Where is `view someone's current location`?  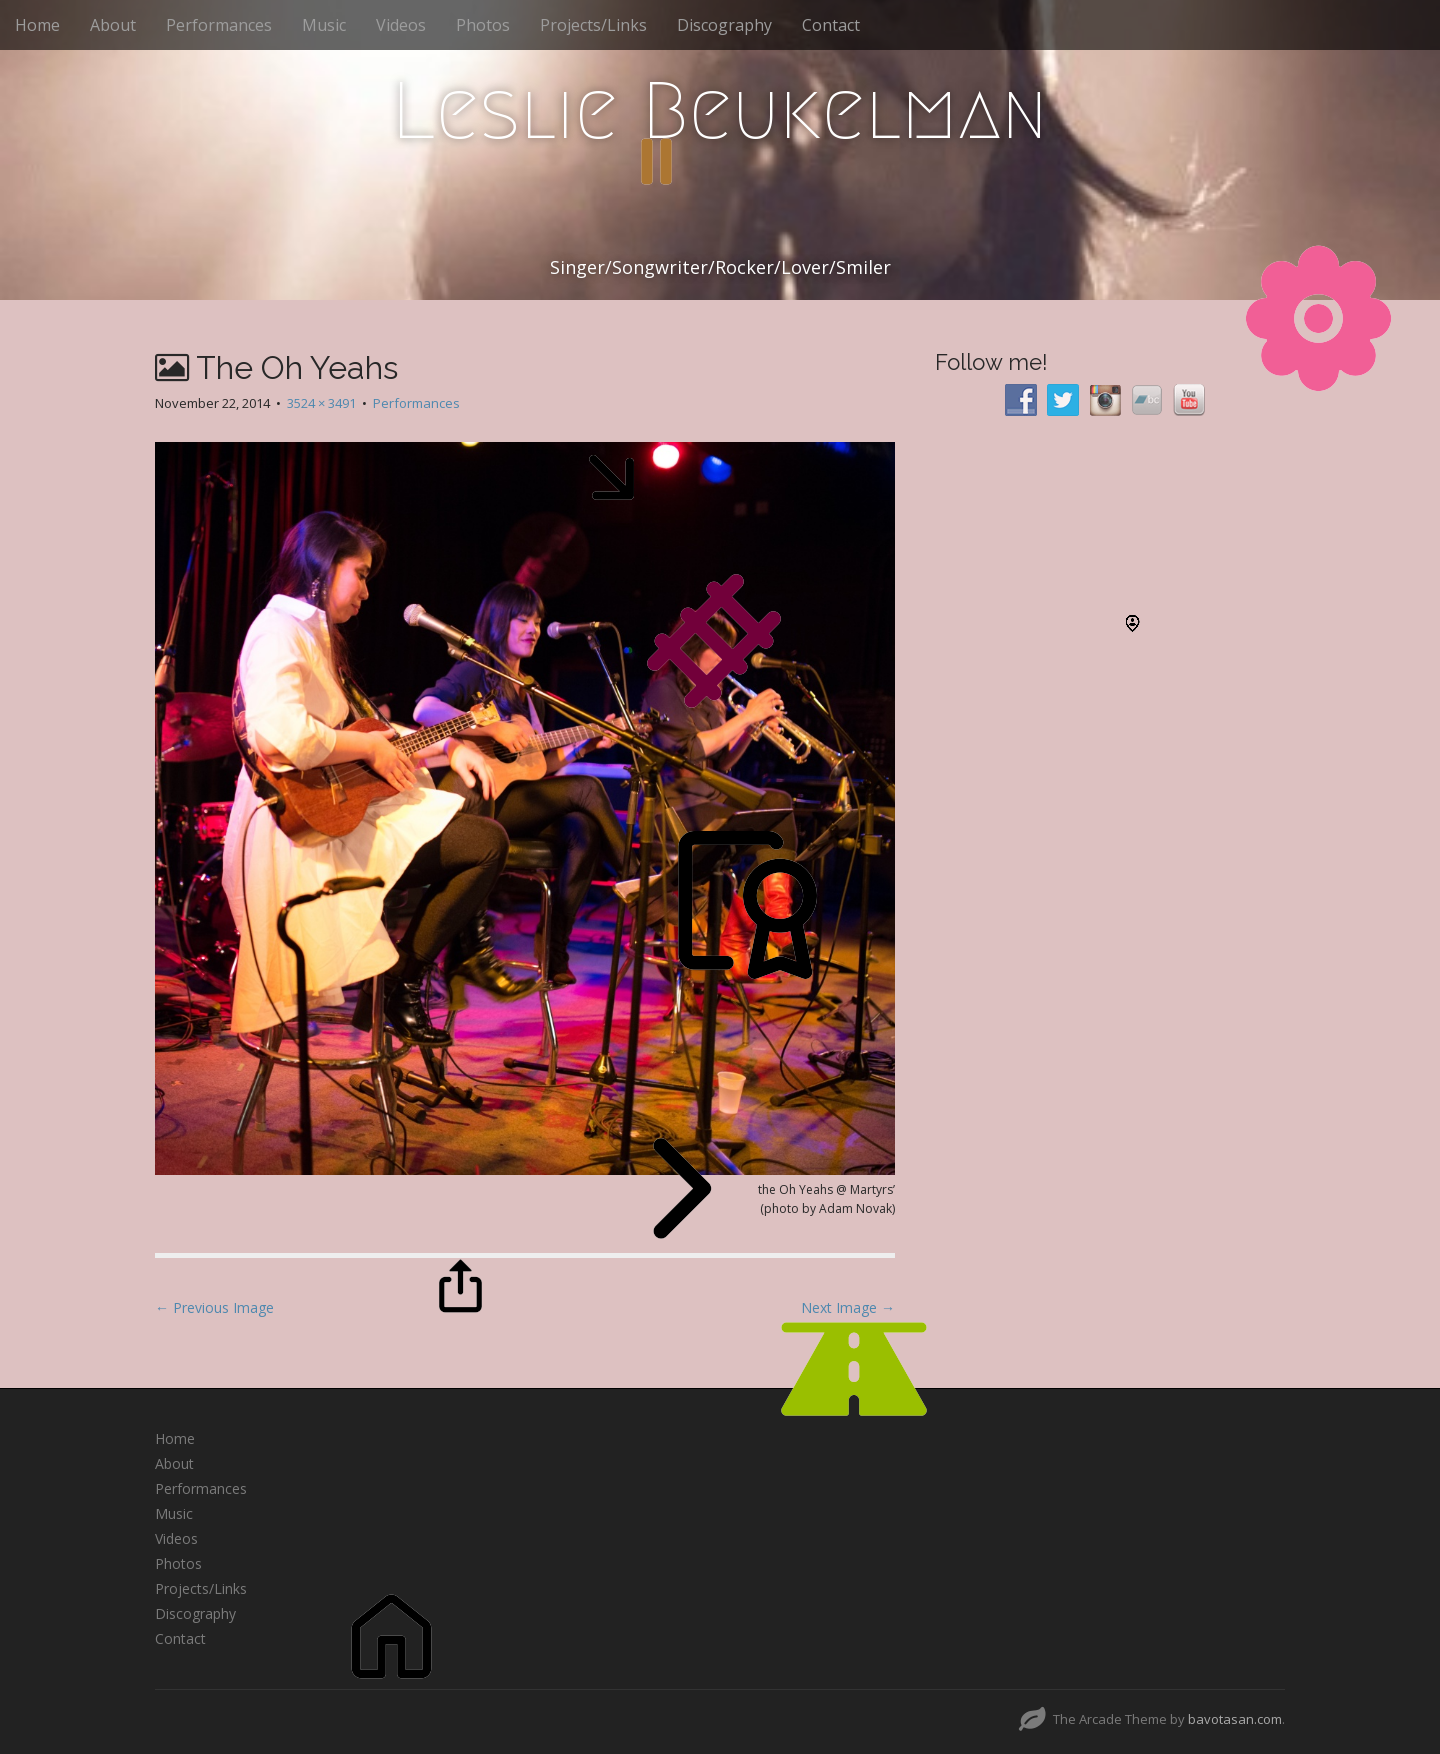 view someone's current location is located at coordinates (1132, 623).